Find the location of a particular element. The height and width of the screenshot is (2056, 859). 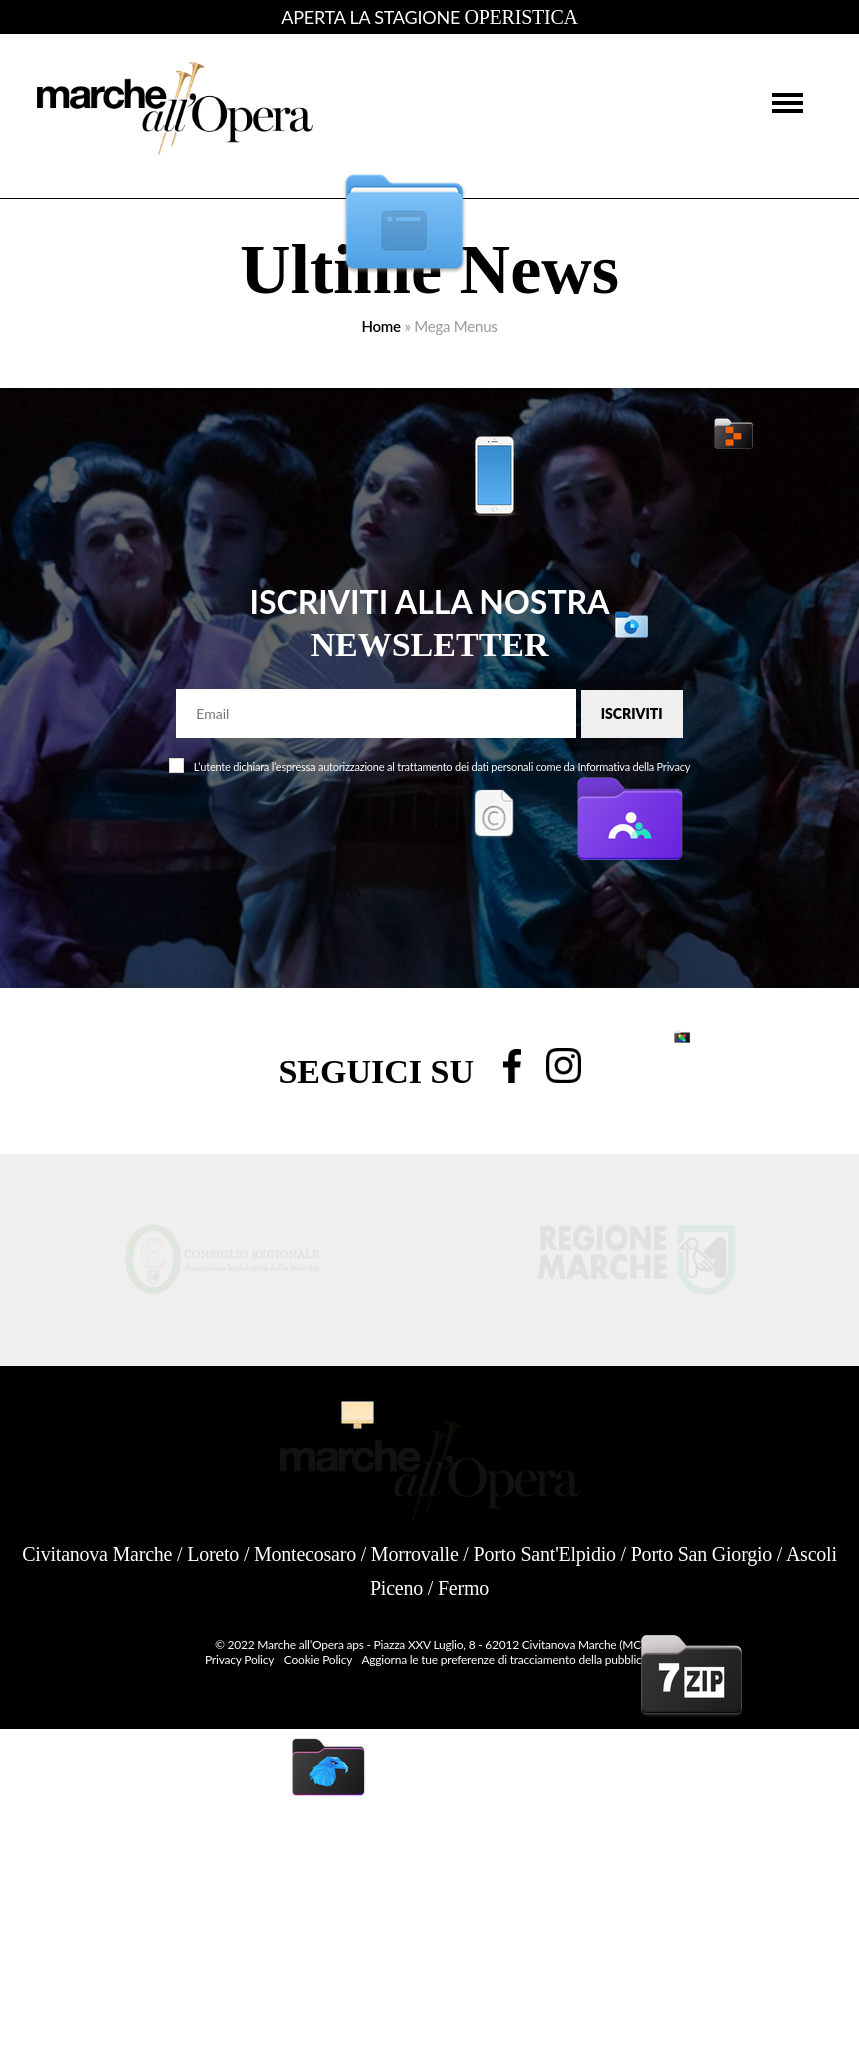

represents a yellow iMac device in system preferences is located at coordinates (357, 1414).